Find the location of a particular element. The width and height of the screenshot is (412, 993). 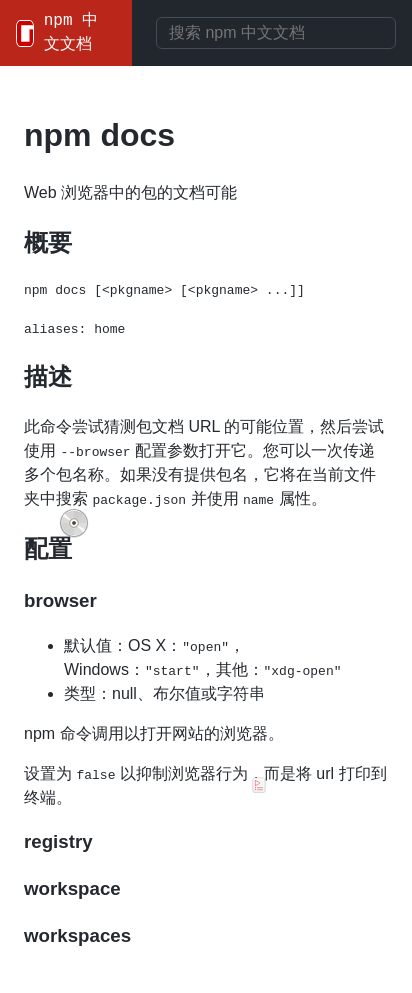

an mp3 playlist file is located at coordinates (259, 785).